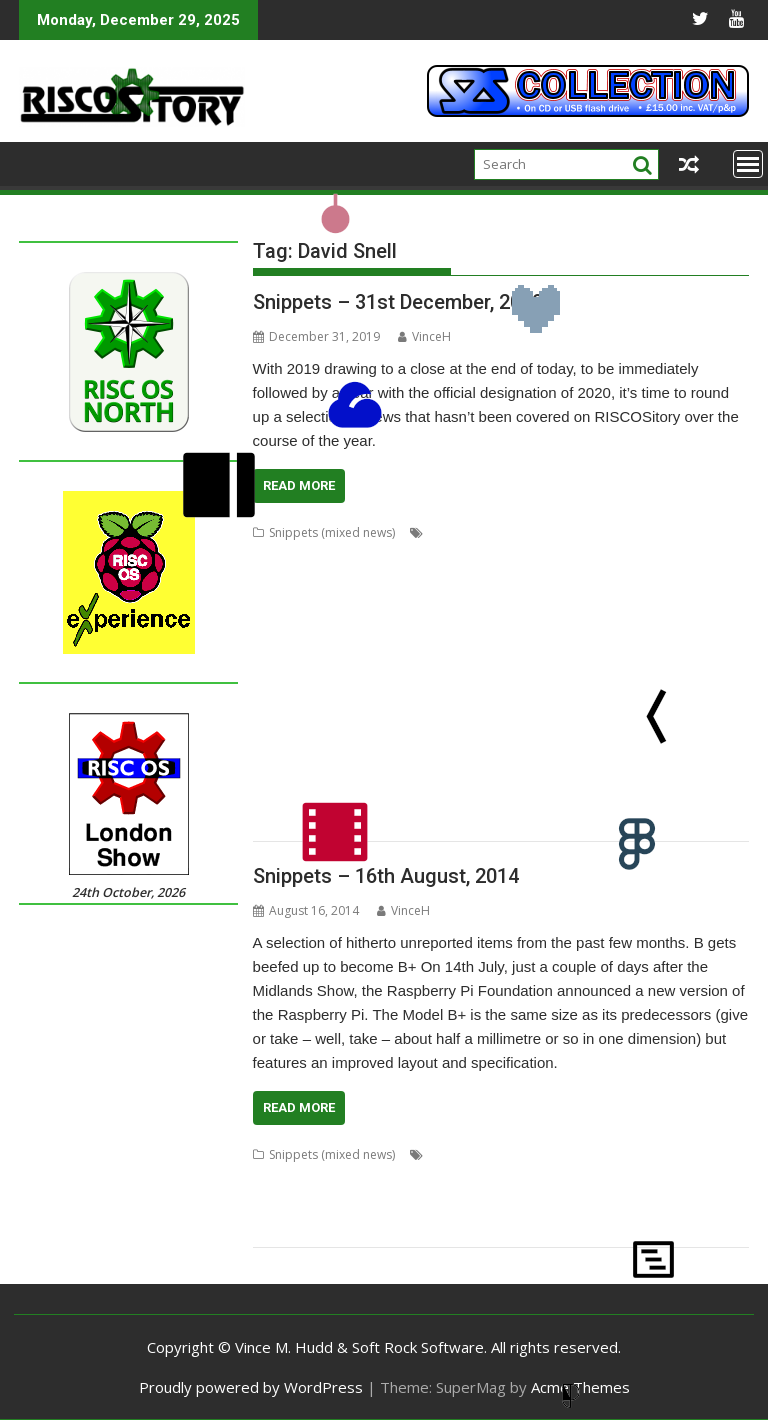 Image resolution: width=768 pixels, height=1420 pixels. Describe the element at coordinates (653, 1259) in the screenshot. I see `switch to timeline view` at that location.